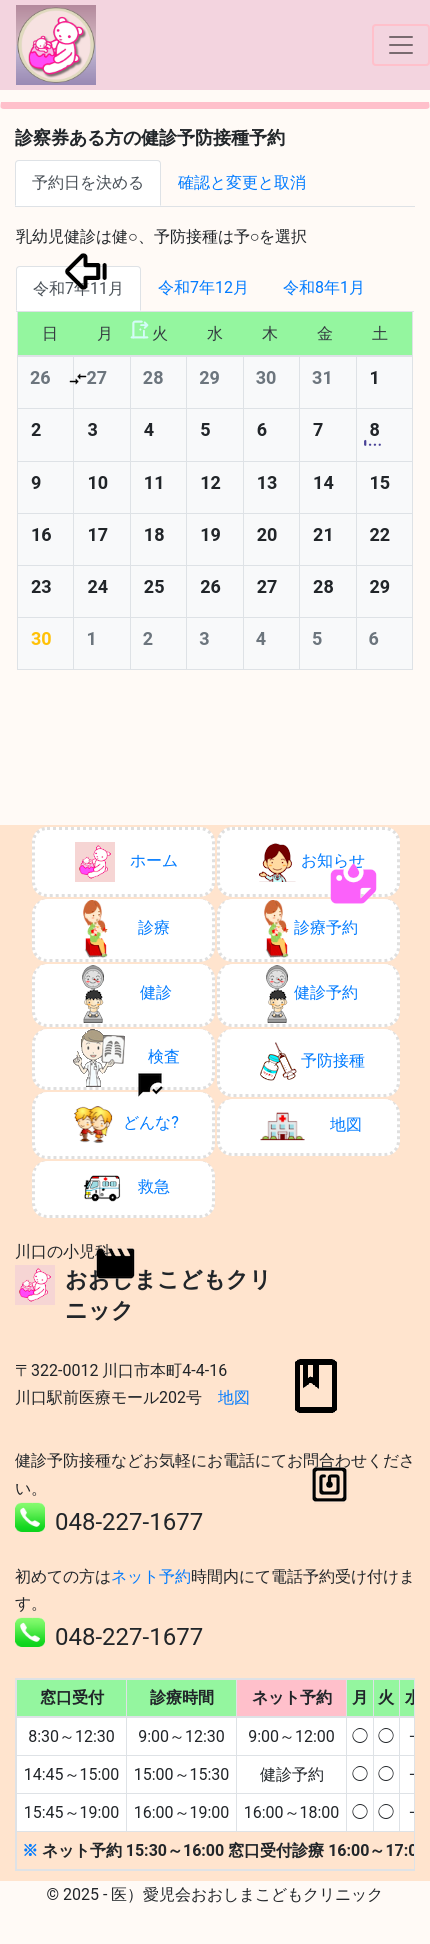  What do you see at coordinates (372, 437) in the screenshot?
I see `indicates weak signal strength` at bounding box center [372, 437].